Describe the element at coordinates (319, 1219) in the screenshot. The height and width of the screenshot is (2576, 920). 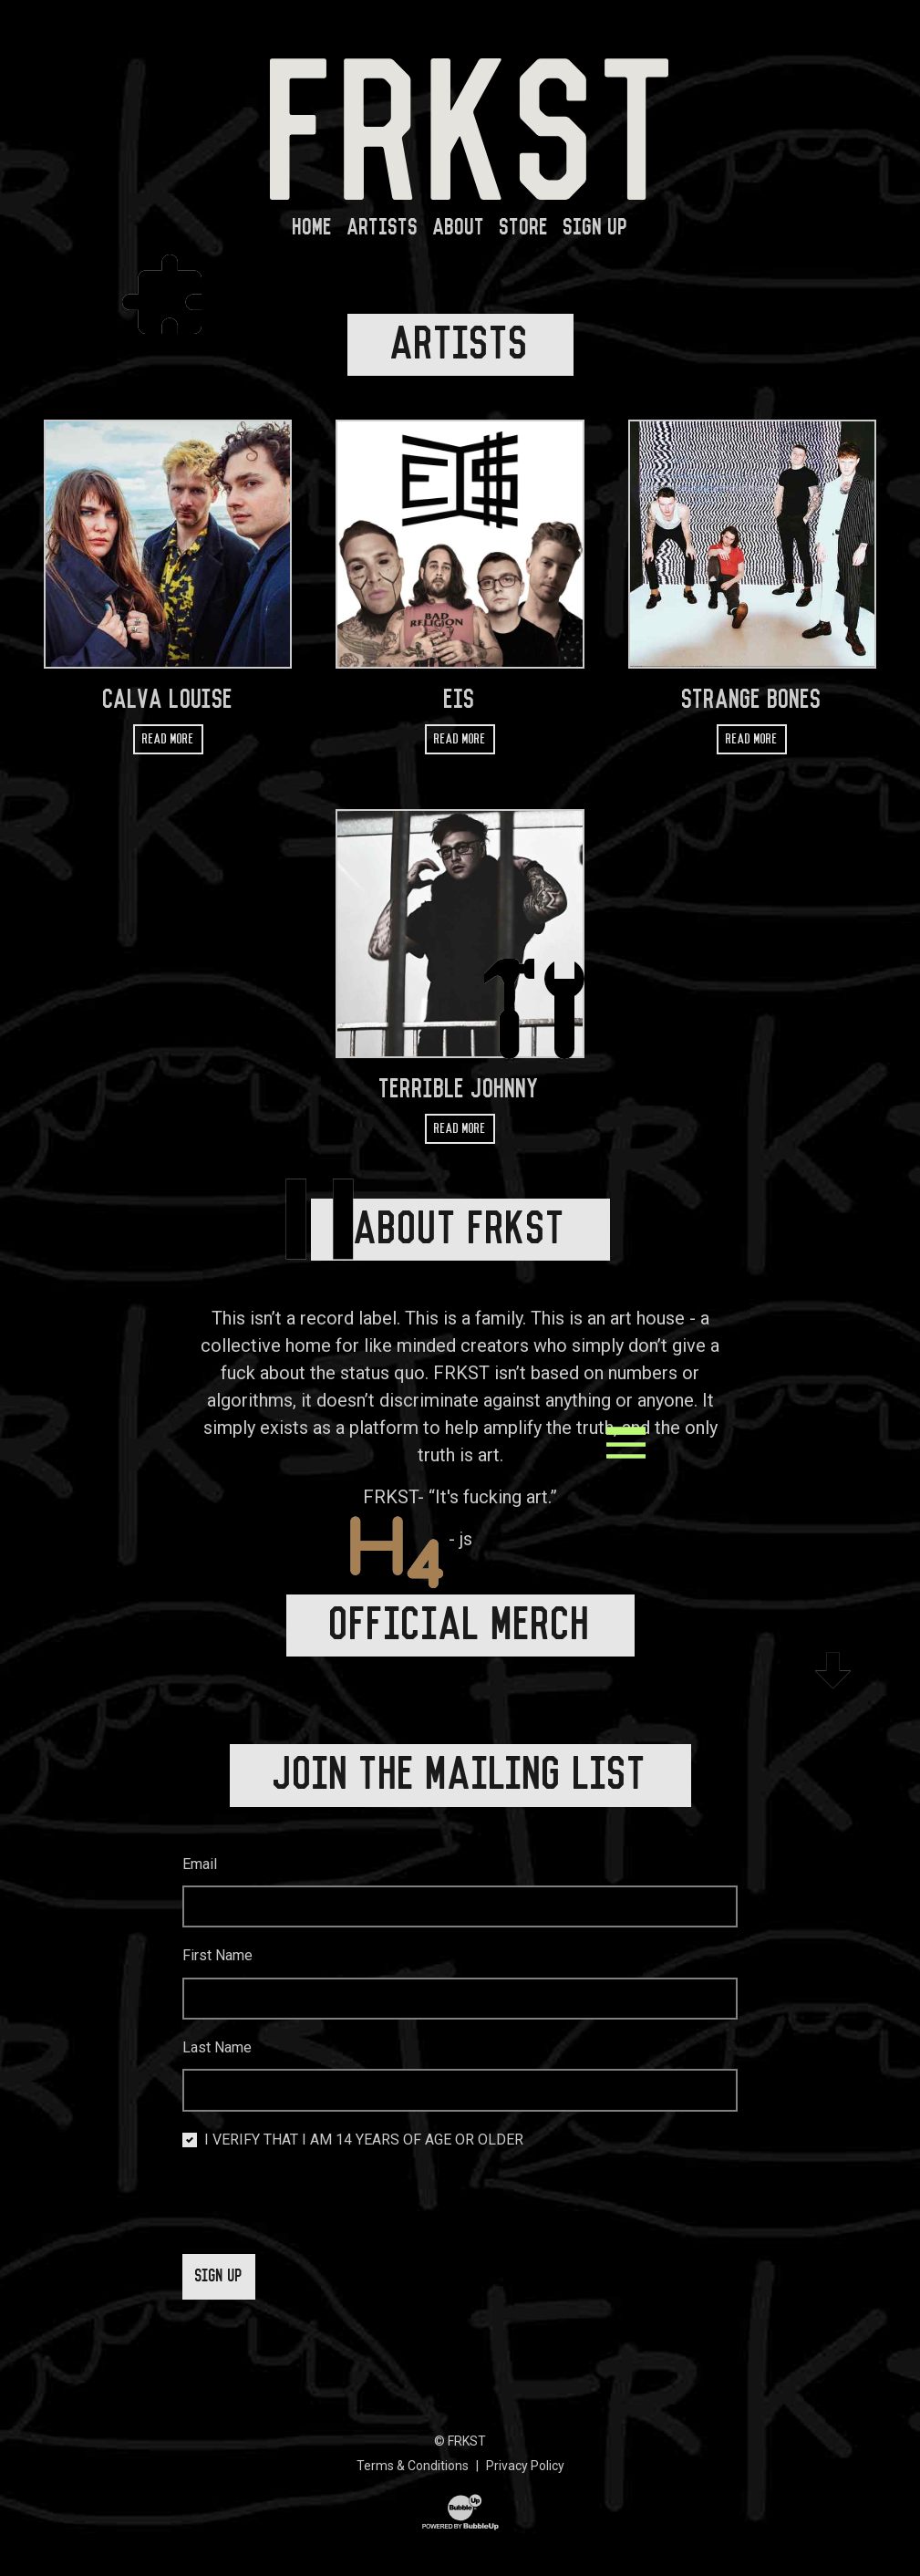
I see `pause media playback` at that location.